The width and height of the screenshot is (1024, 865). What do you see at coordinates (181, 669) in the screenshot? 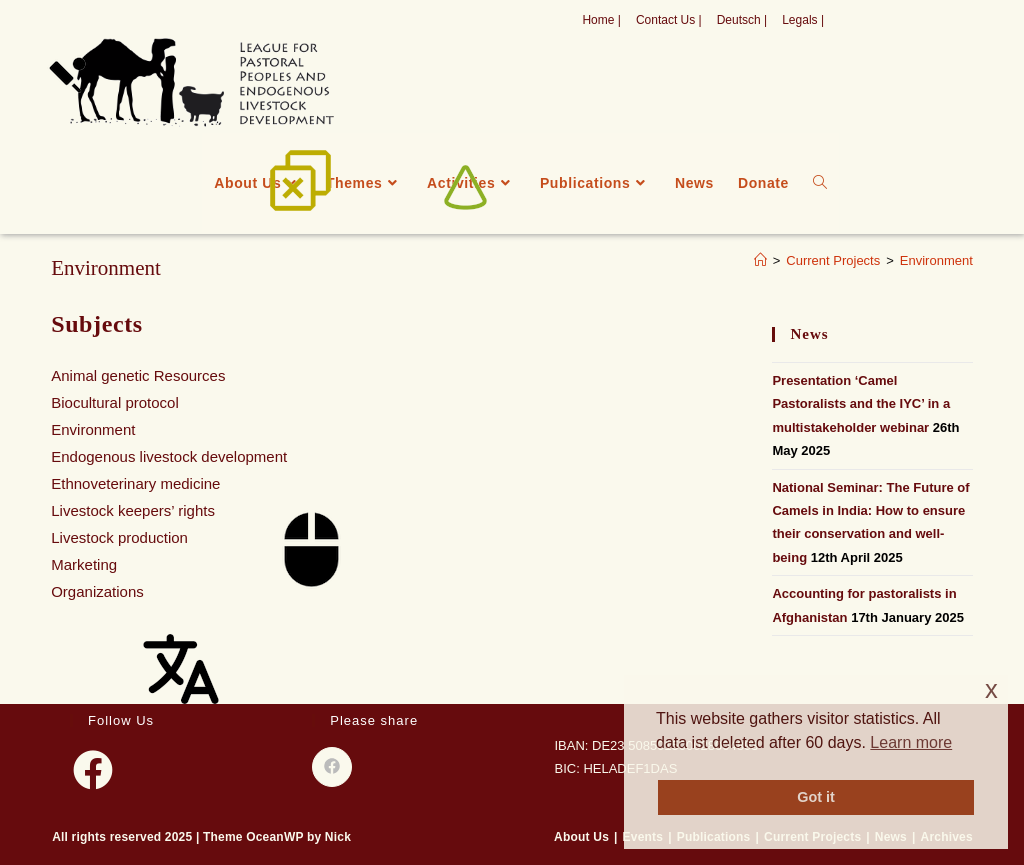
I see `change language settings` at bounding box center [181, 669].